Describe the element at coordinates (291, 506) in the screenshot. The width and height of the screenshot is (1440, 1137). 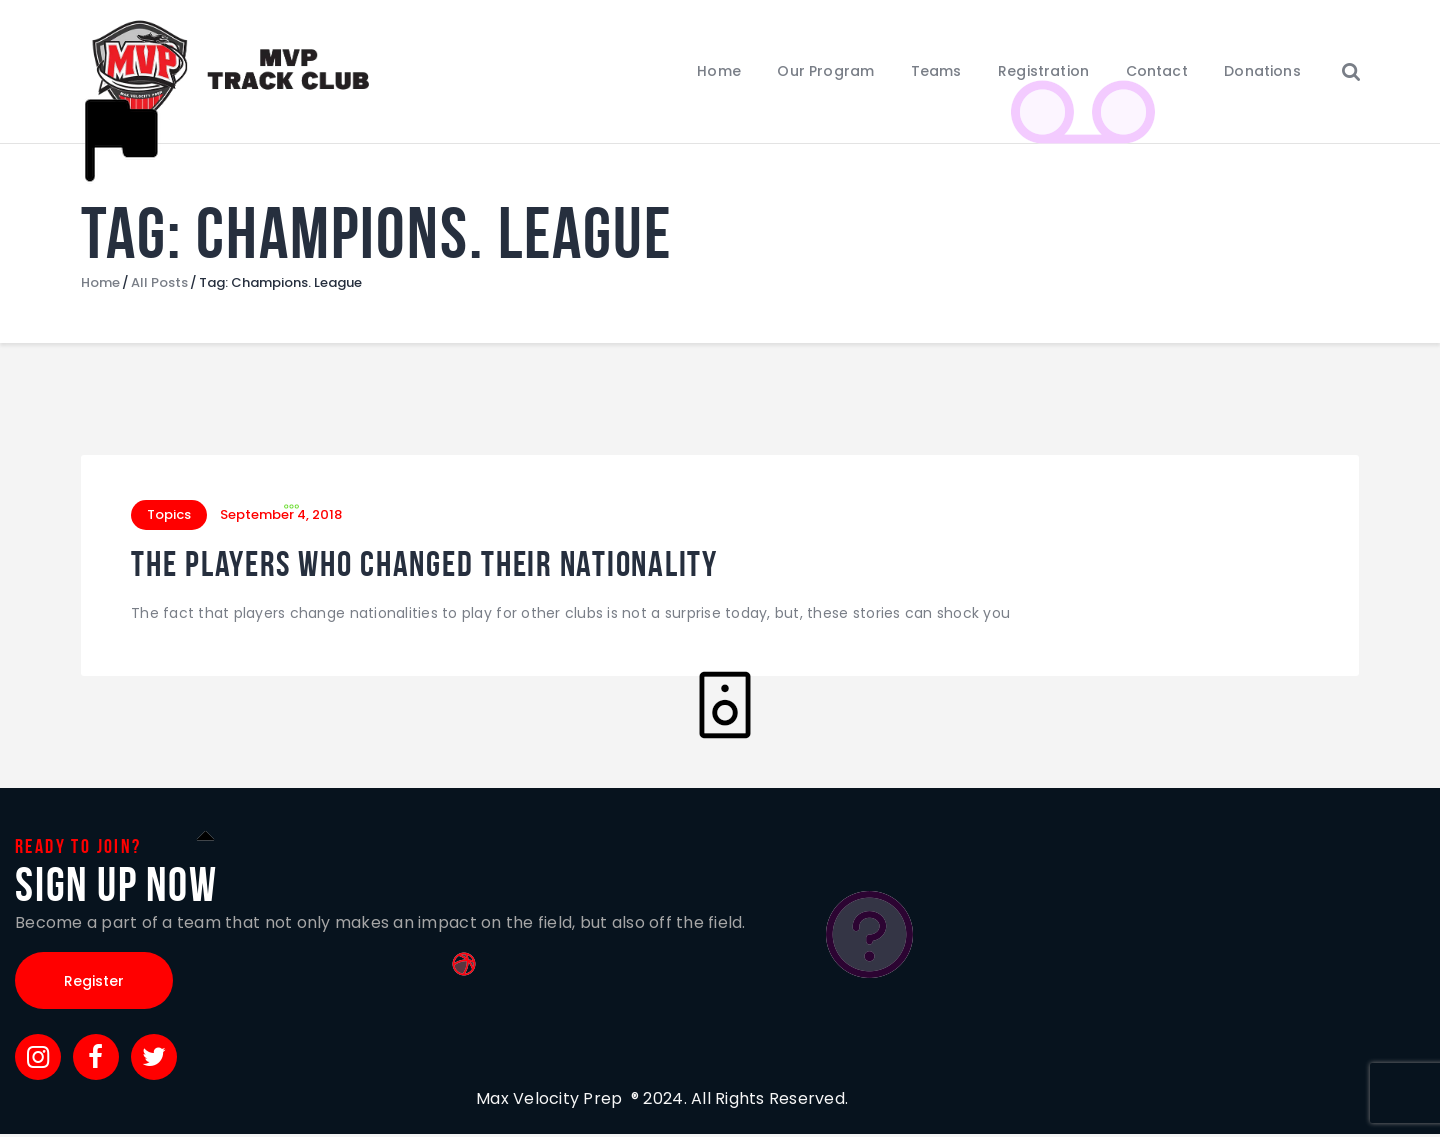
I see `open more options menu` at that location.